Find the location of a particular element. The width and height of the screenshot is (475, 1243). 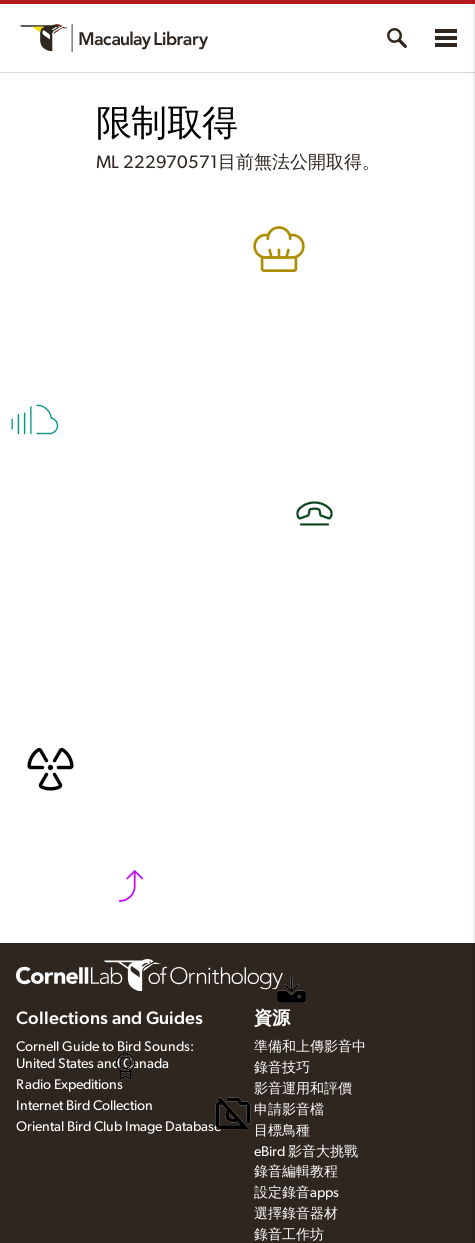

indicates radioactive or hazardous material warning is located at coordinates (50, 767).